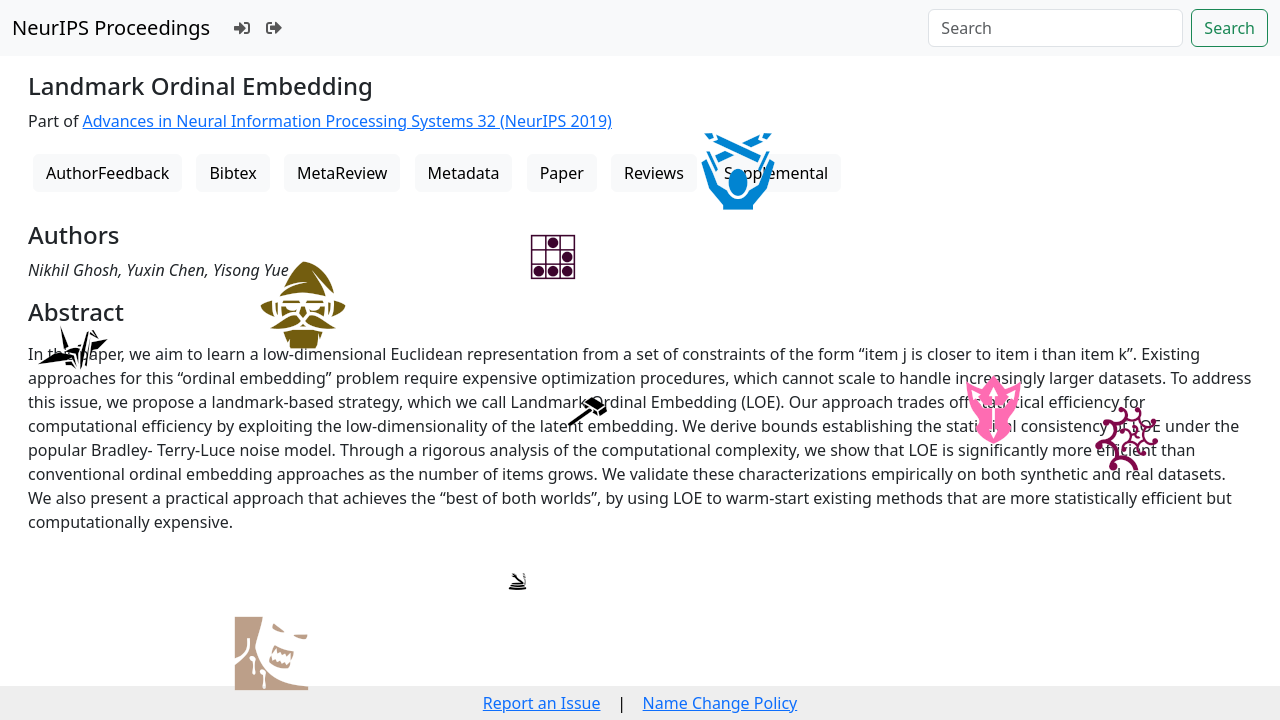  I want to click on view combat power or battle strength, so click(738, 170).